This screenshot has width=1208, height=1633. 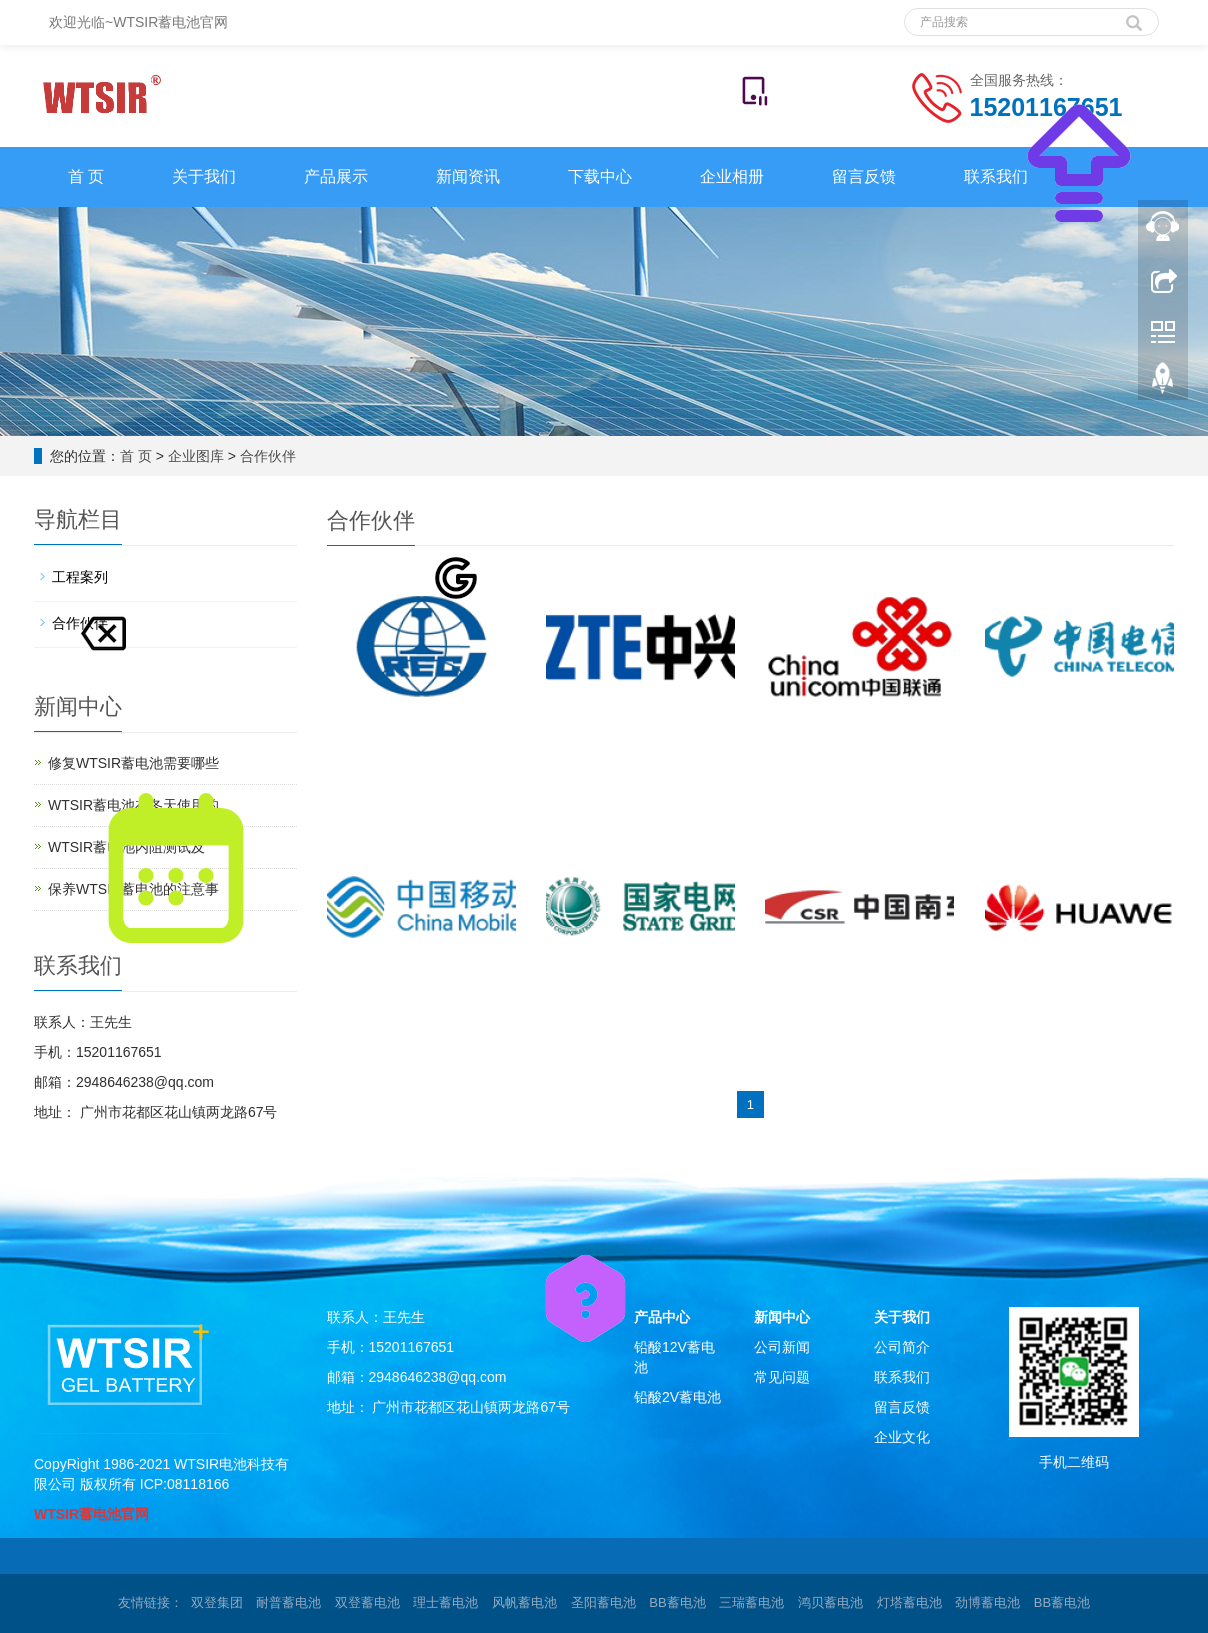 I want to click on pause media playback on tablet device, so click(x=753, y=90).